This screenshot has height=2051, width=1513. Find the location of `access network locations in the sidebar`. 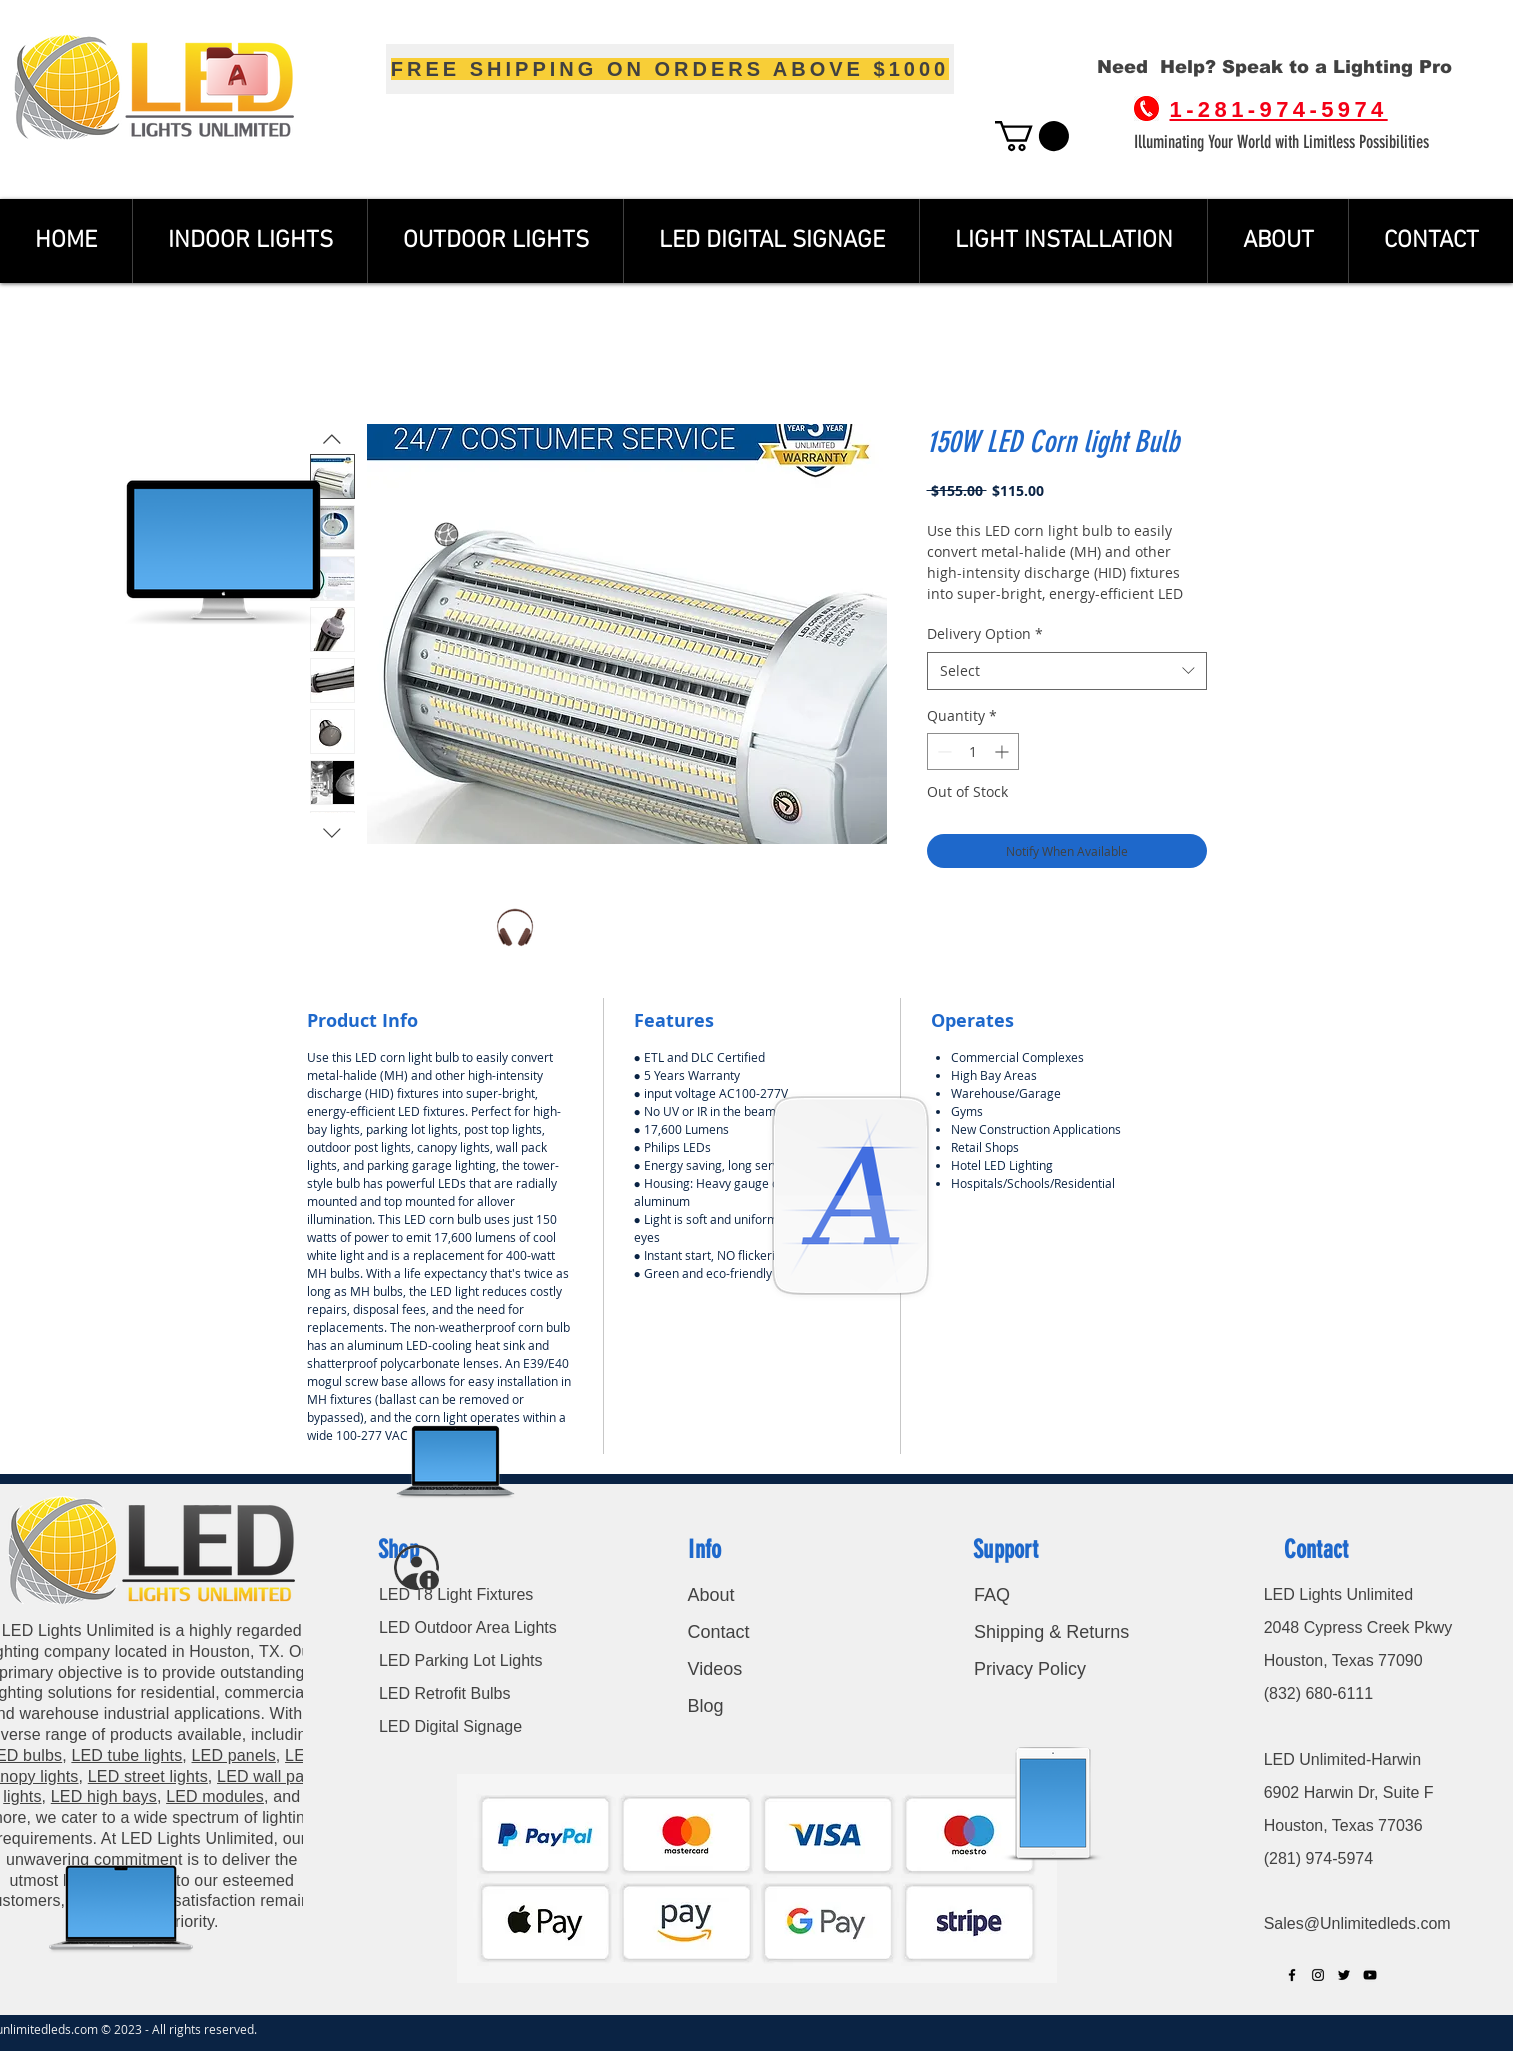

access network locations in the sidebar is located at coordinates (446, 534).